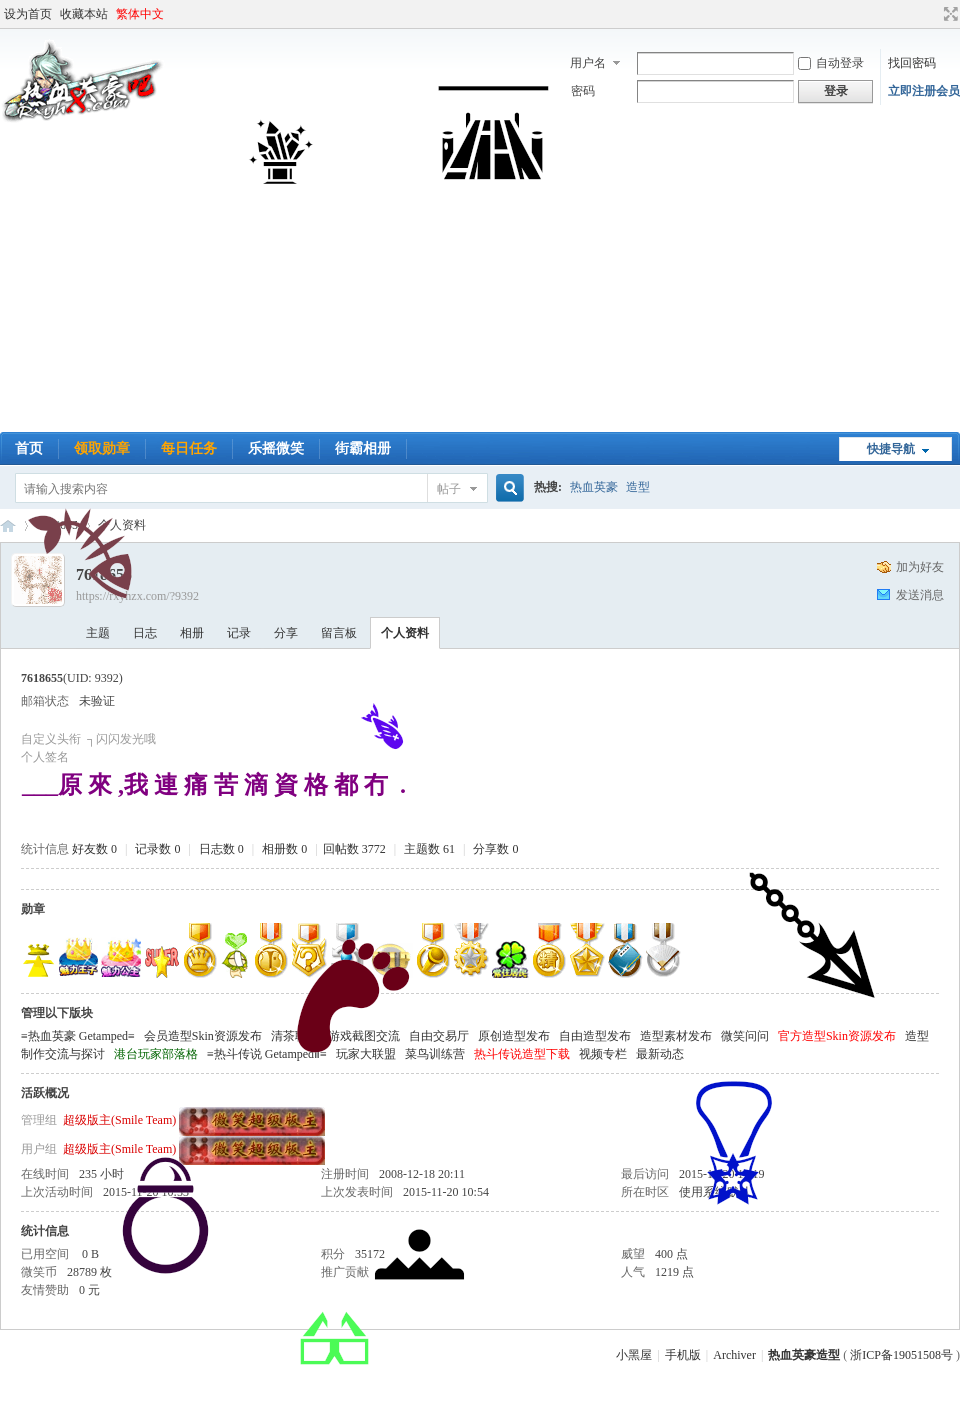  I want to click on track steps or walking activity, so click(352, 996).